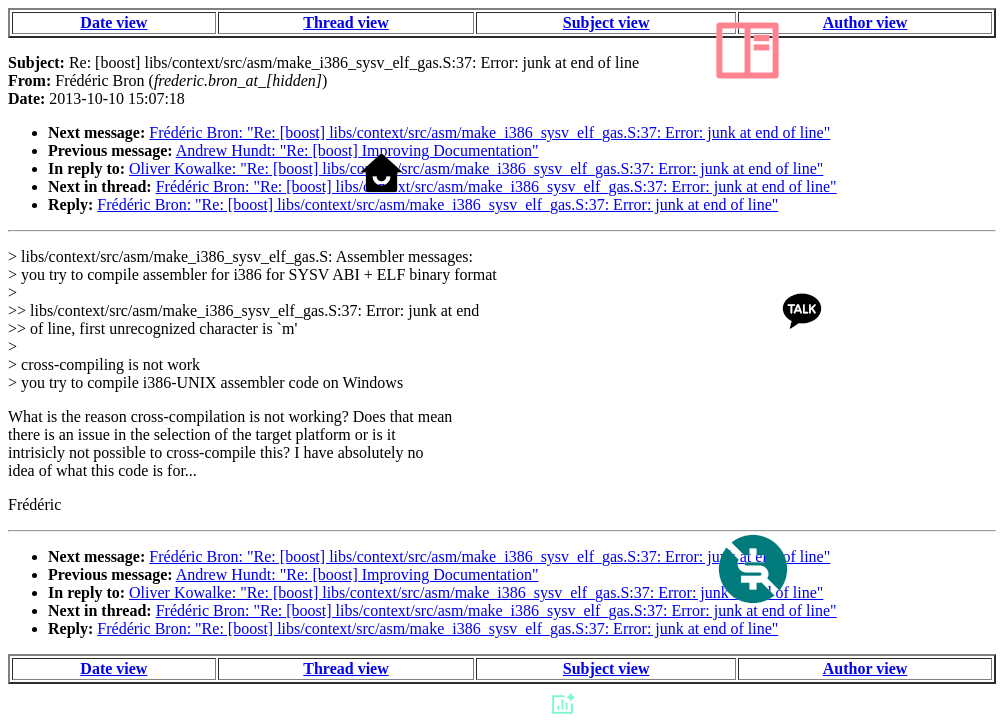  What do you see at coordinates (562, 704) in the screenshot?
I see `view AI-generated analytics or insights` at bounding box center [562, 704].